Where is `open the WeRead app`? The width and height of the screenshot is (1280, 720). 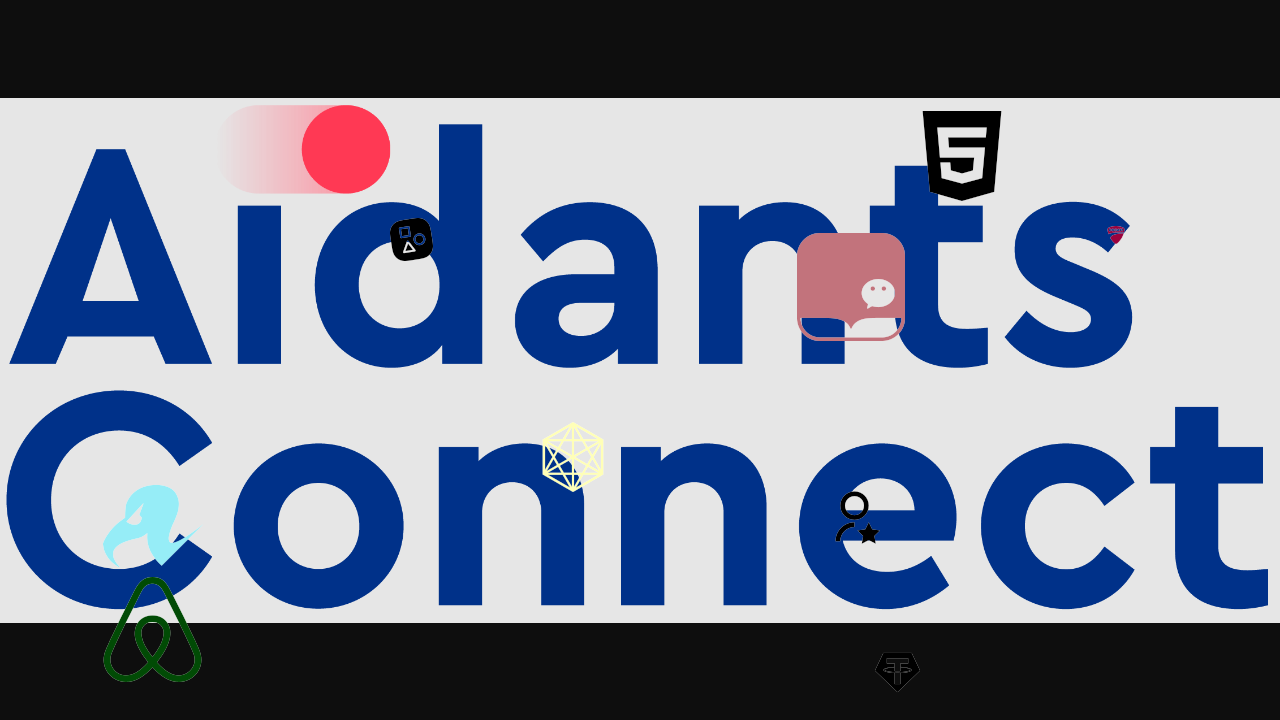
open the WeRead app is located at coordinates (851, 287).